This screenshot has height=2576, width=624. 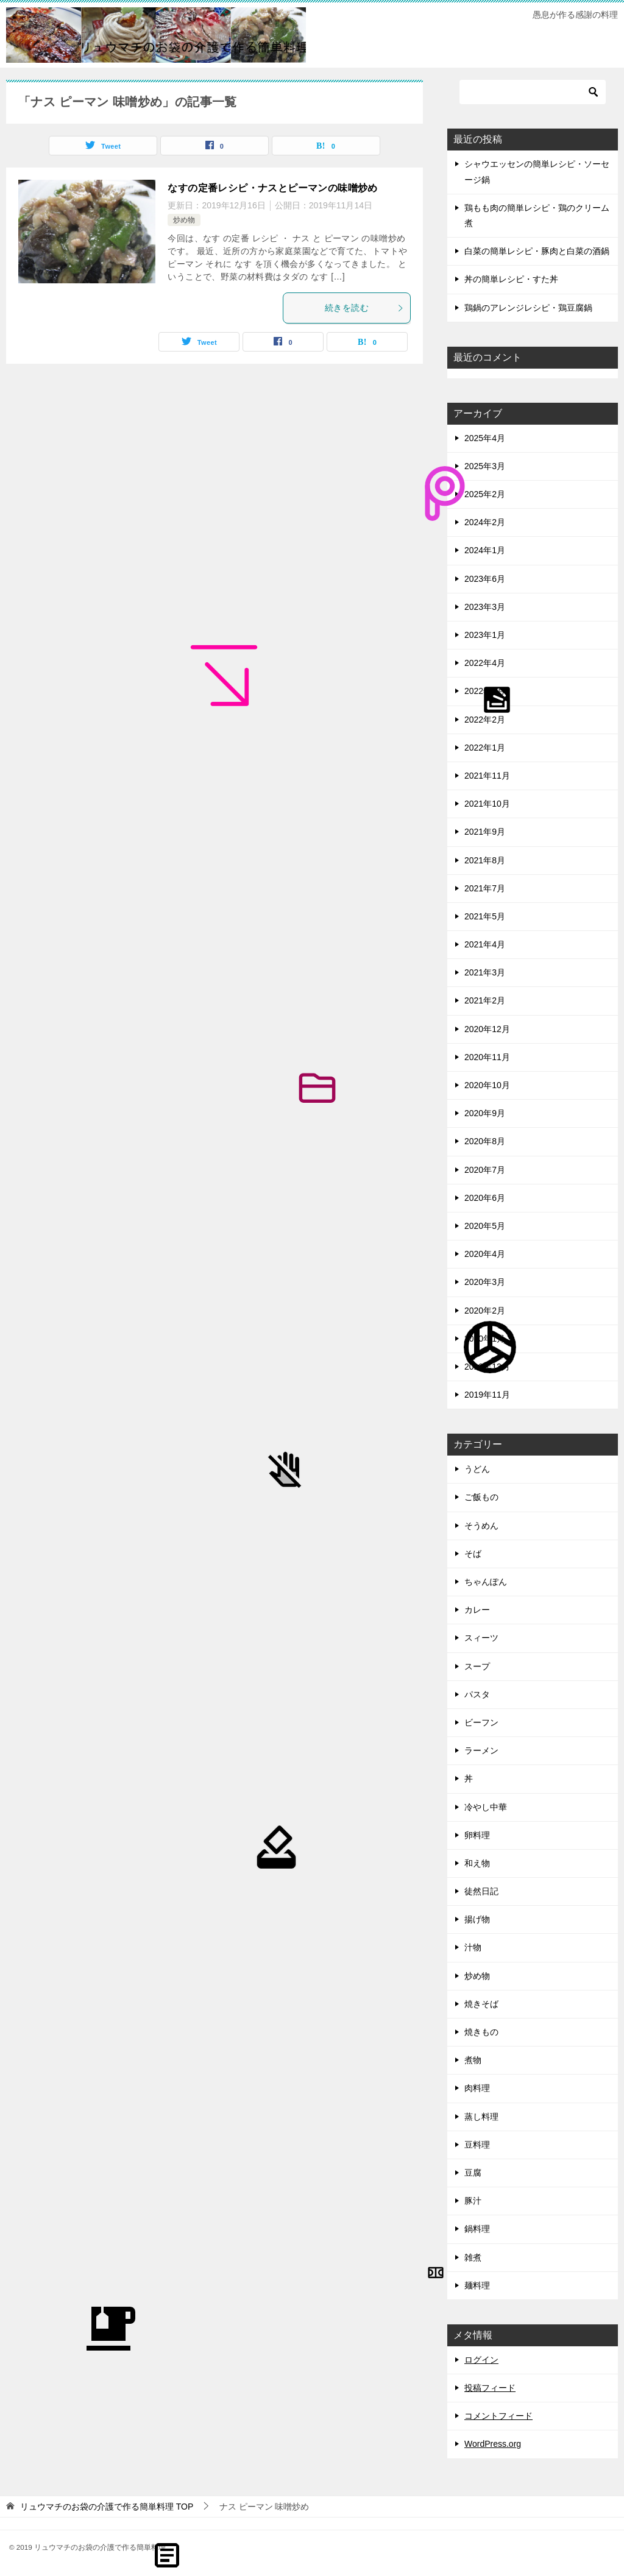 What do you see at coordinates (436, 2273) in the screenshot?
I see `view basketball court availability` at bounding box center [436, 2273].